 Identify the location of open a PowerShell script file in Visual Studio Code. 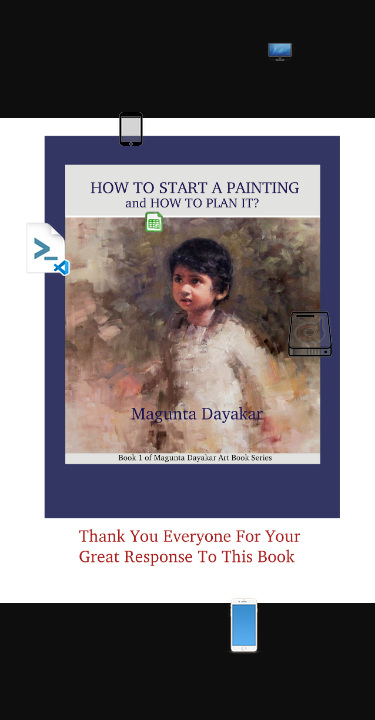
(46, 249).